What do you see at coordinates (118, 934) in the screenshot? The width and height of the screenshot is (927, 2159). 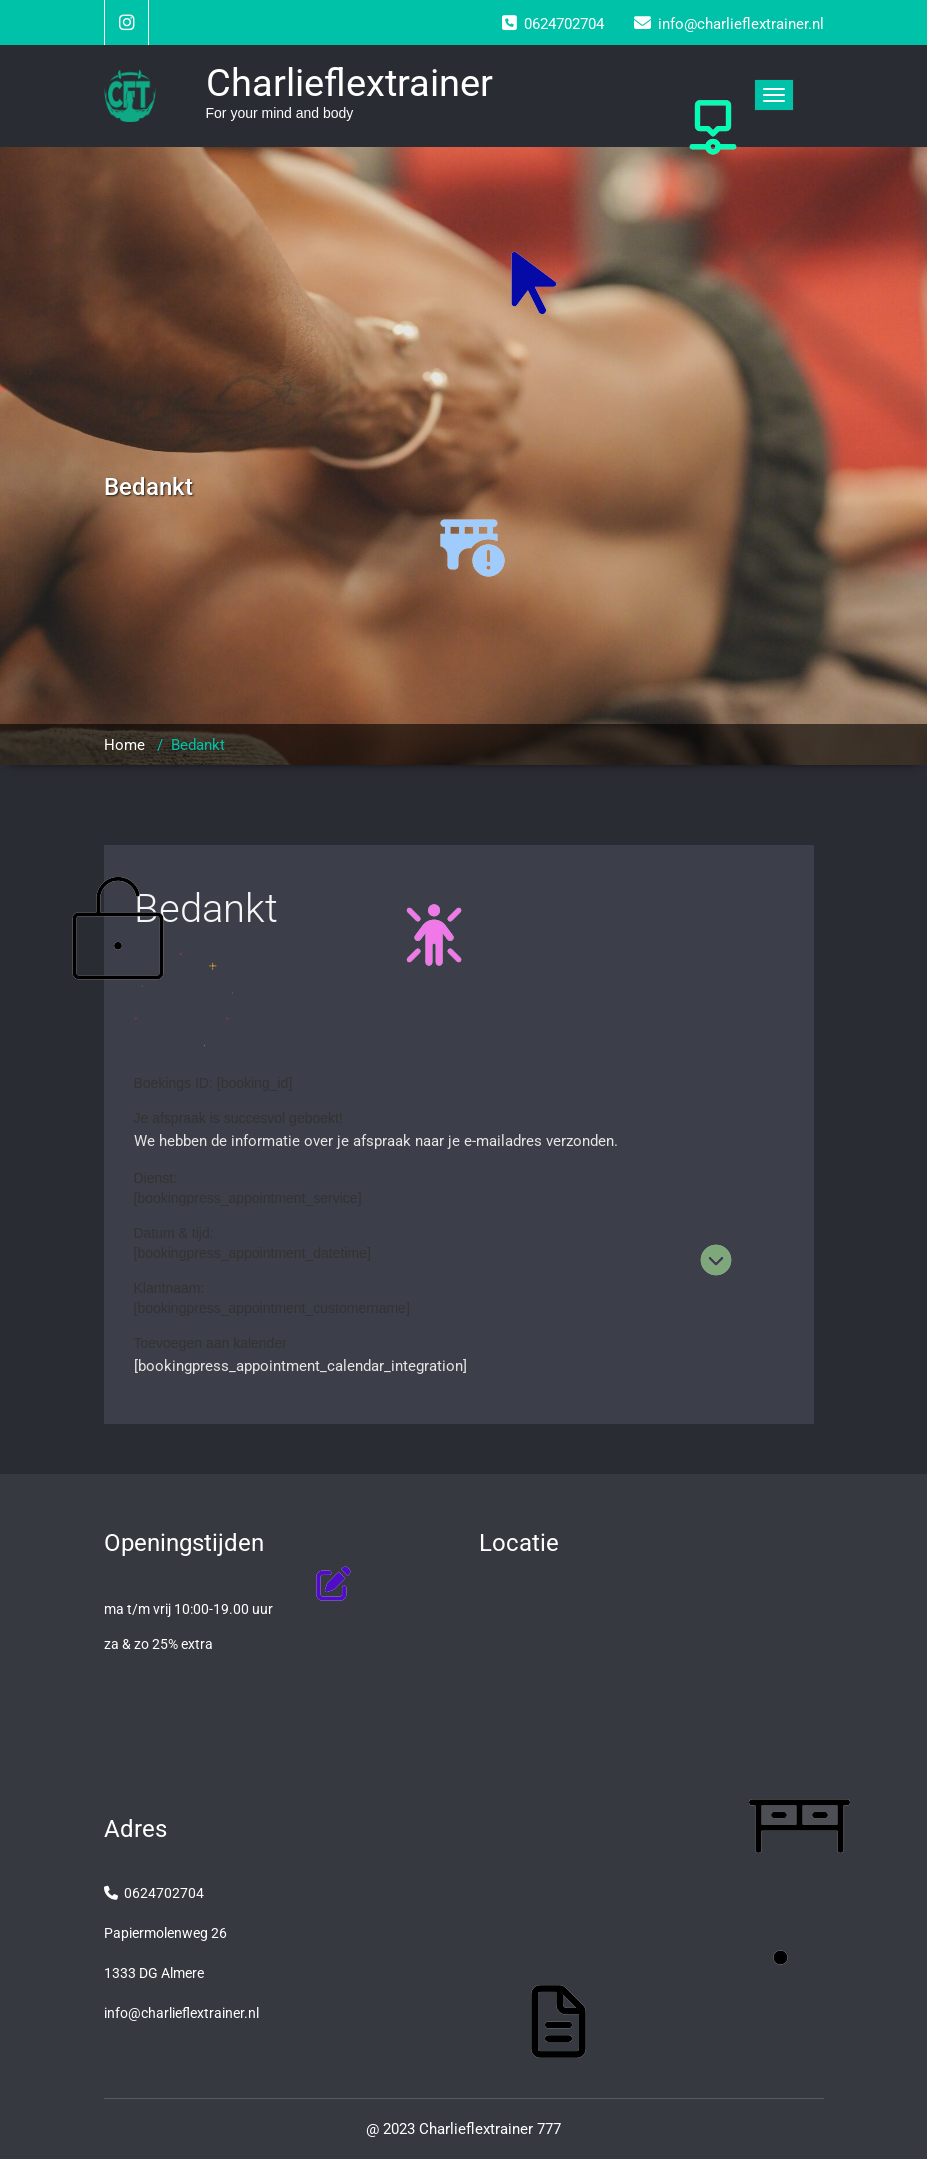 I see `unlock or access secured content` at bounding box center [118, 934].